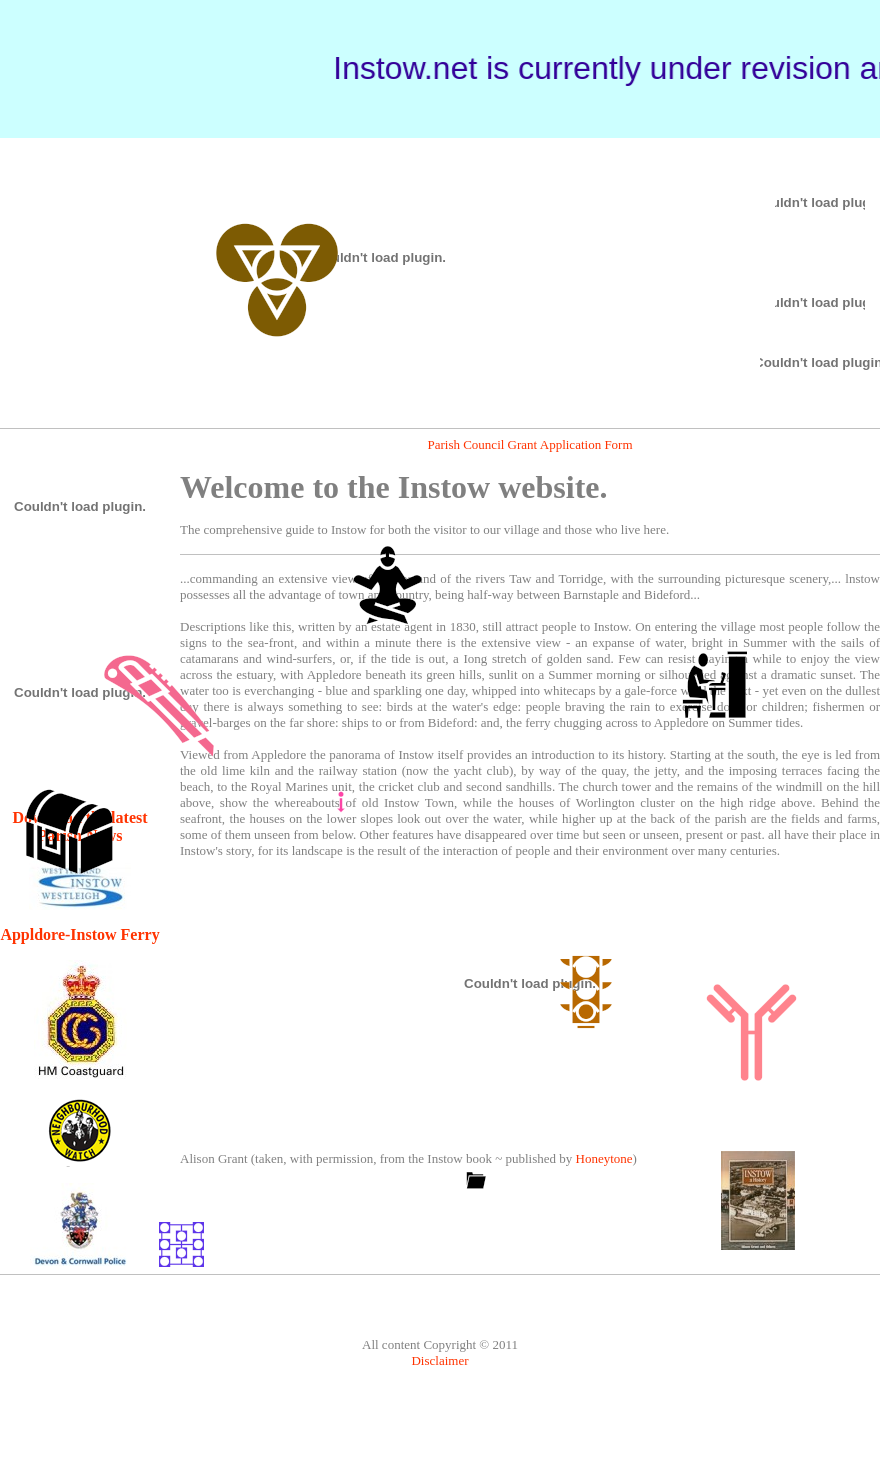 The width and height of the screenshot is (880, 1473). I want to click on indicates a process is complete and ready to proceed, so click(586, 992).